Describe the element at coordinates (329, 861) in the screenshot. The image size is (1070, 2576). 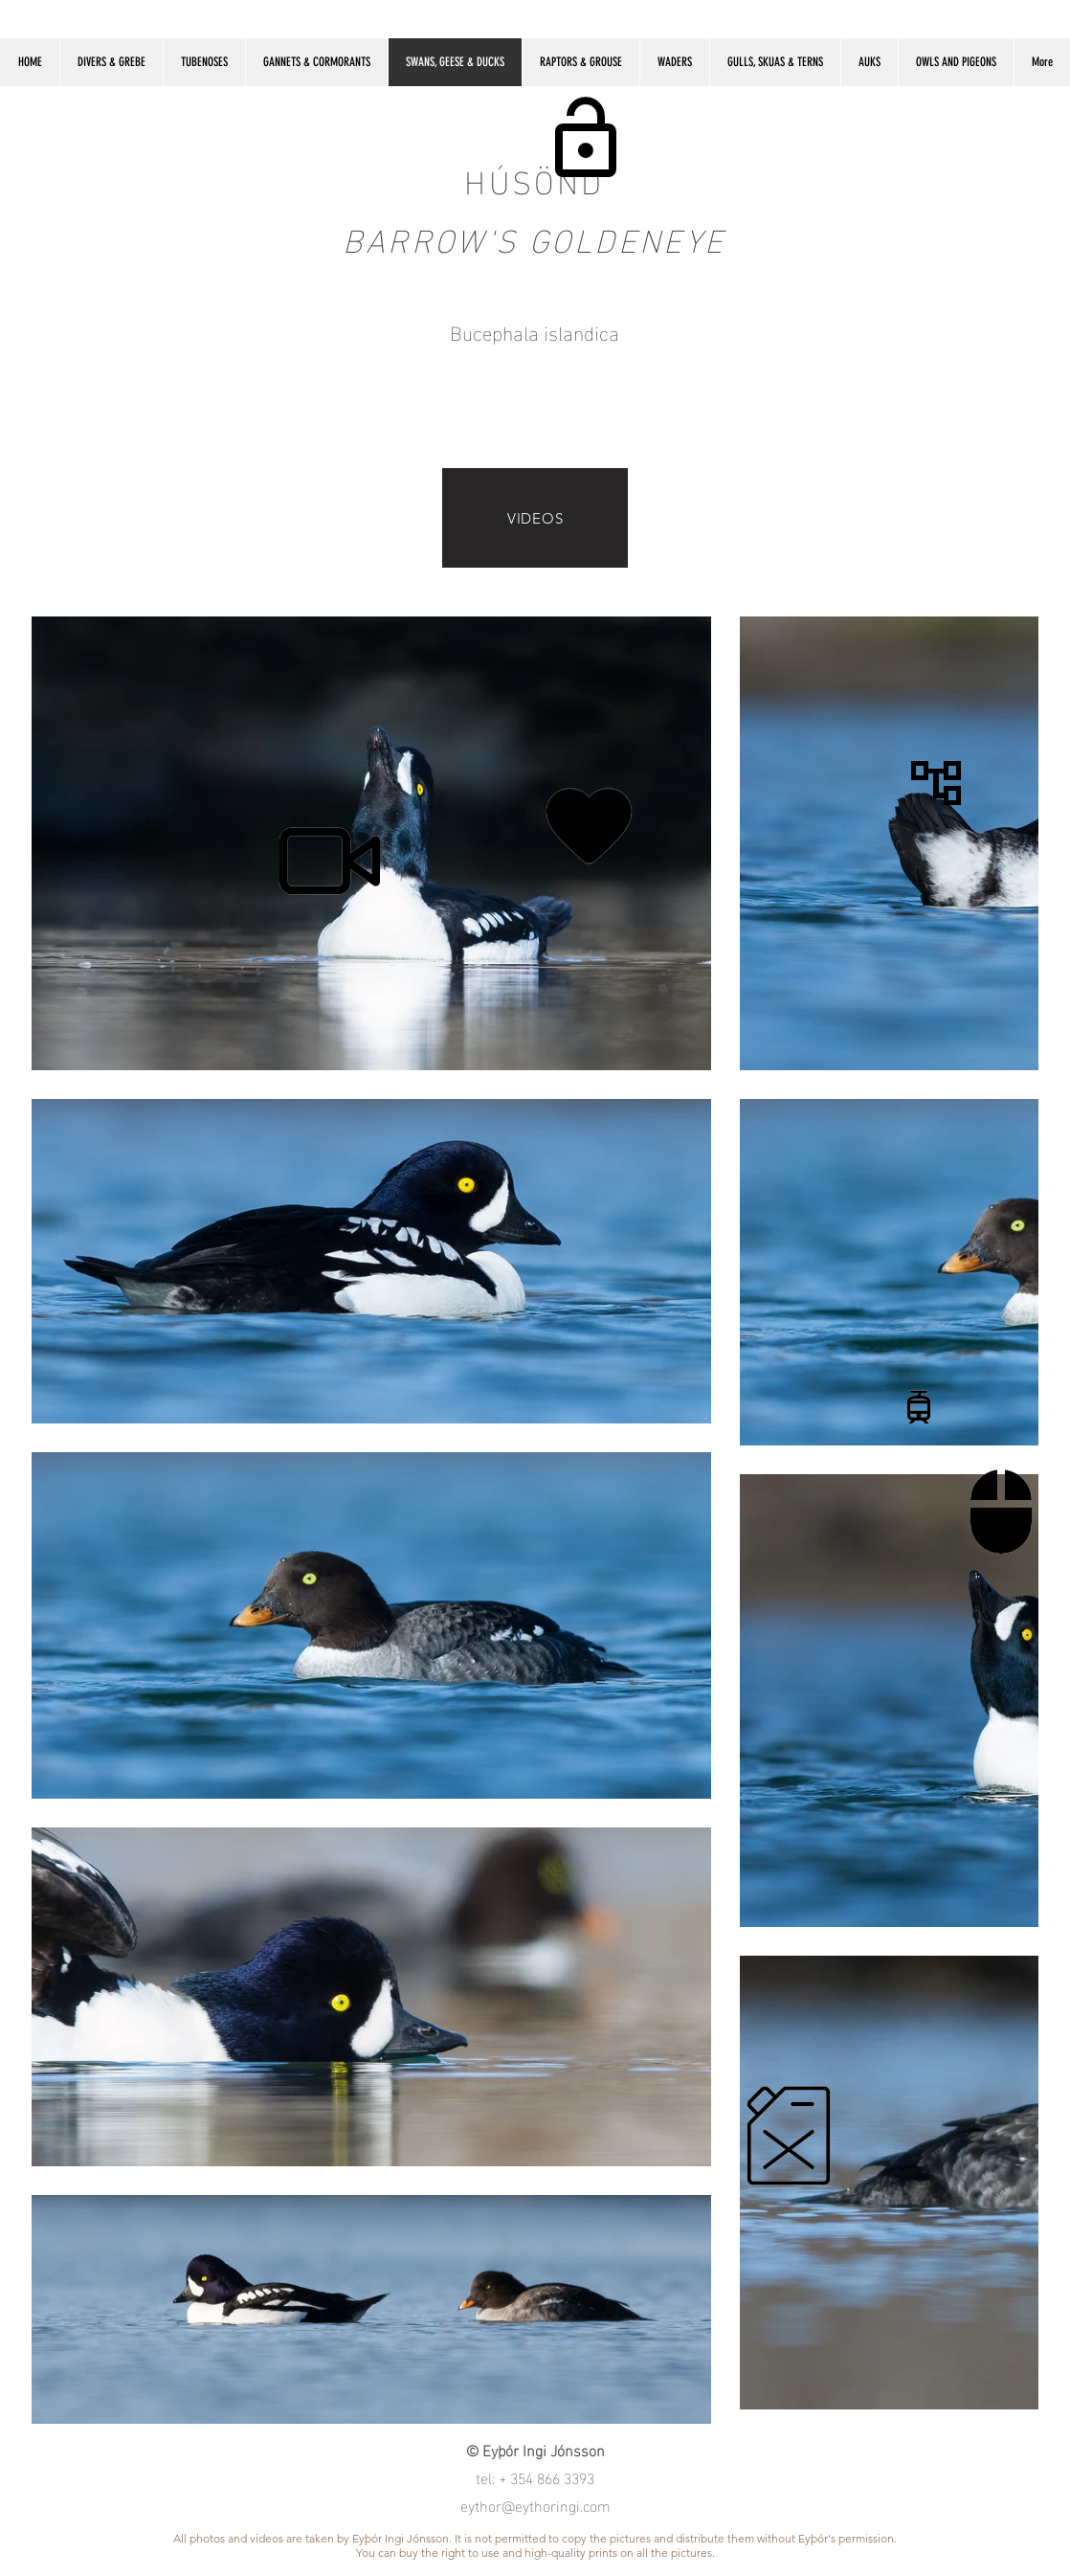
I see `start recording a video` at that location.